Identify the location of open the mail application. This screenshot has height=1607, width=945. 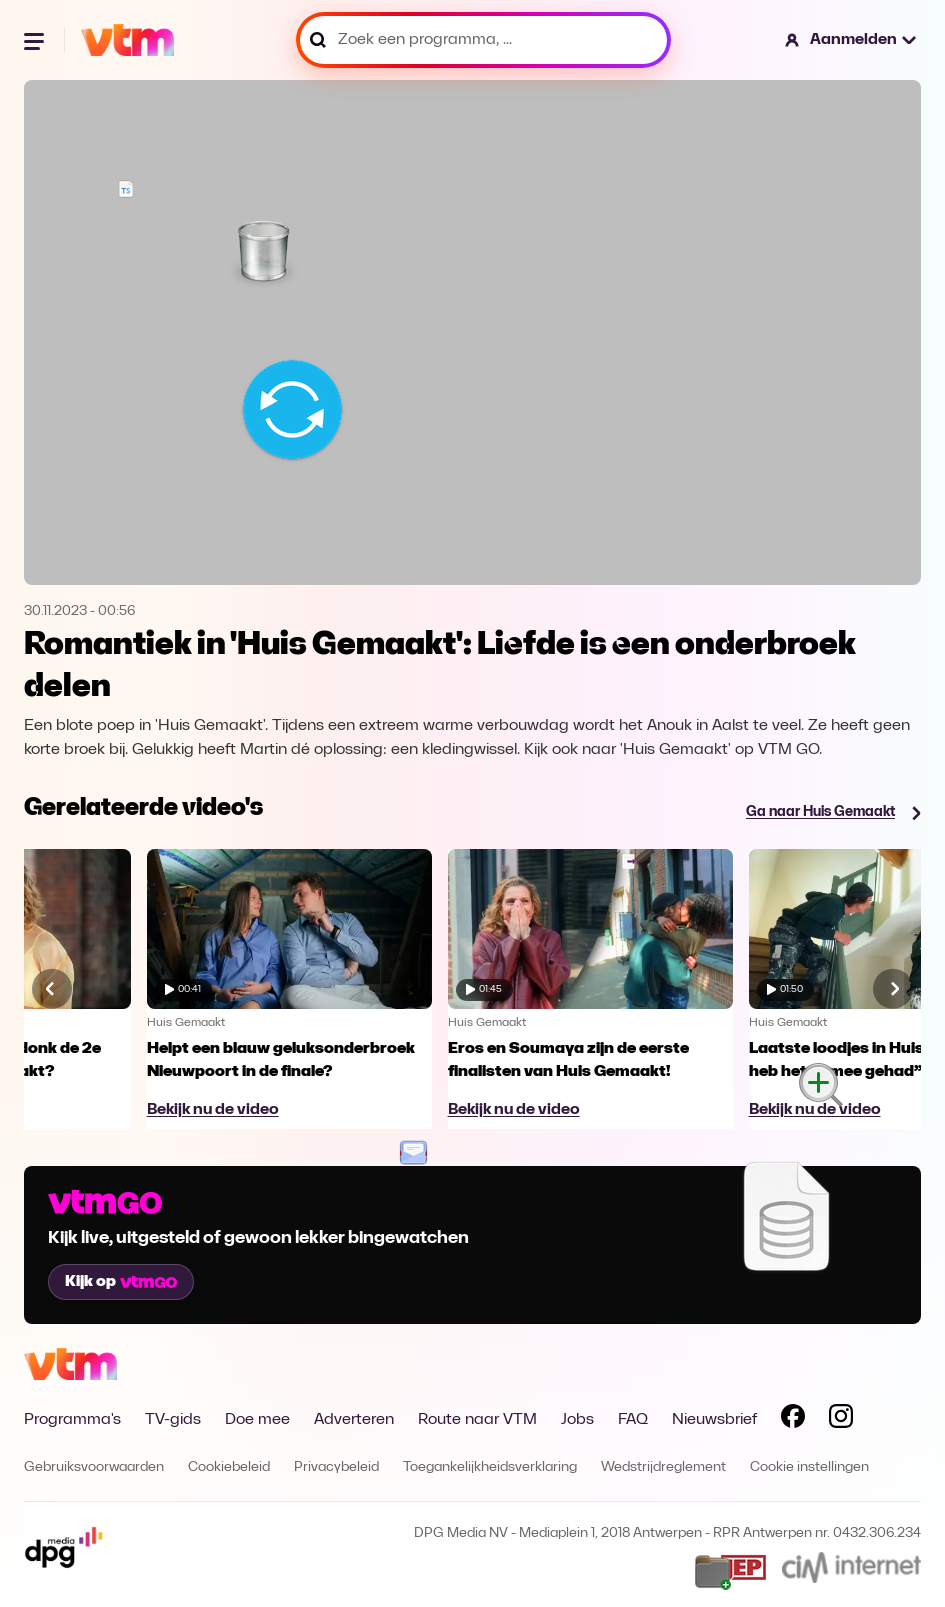
(413, 1152).